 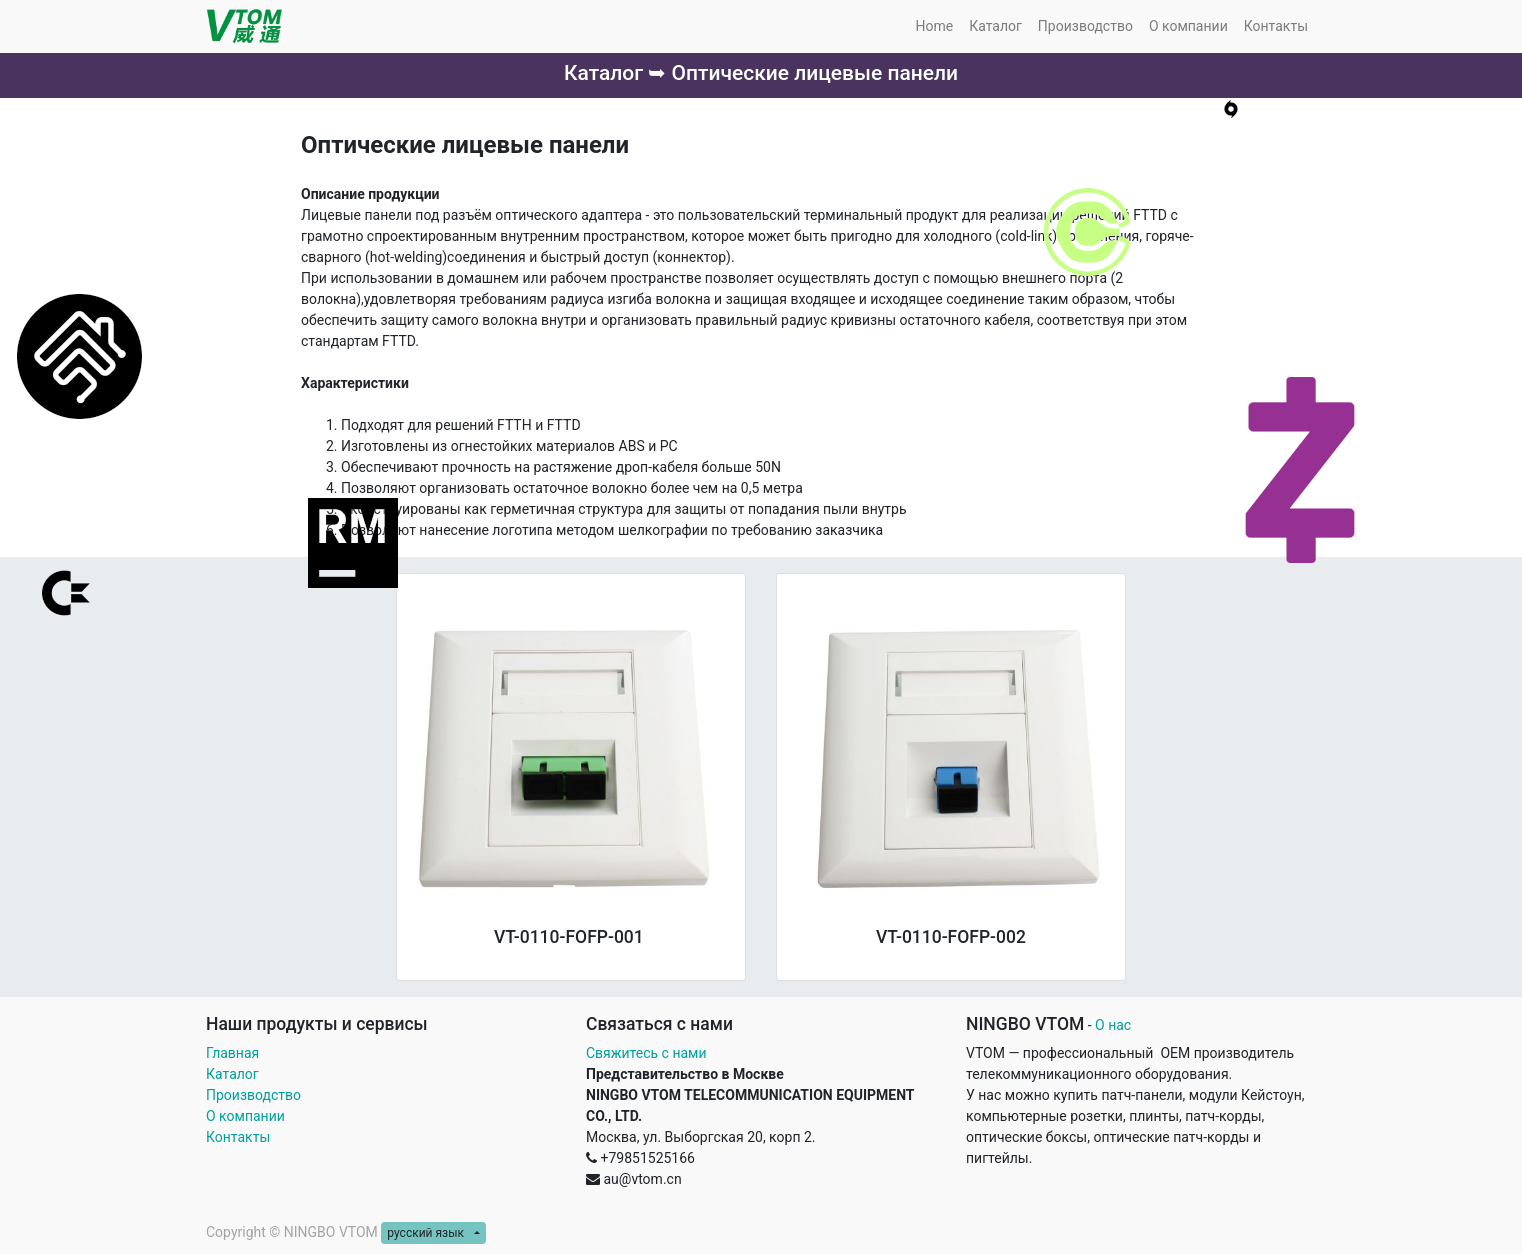 I want to click on send money with zelle, so click(x=1300, y=470).